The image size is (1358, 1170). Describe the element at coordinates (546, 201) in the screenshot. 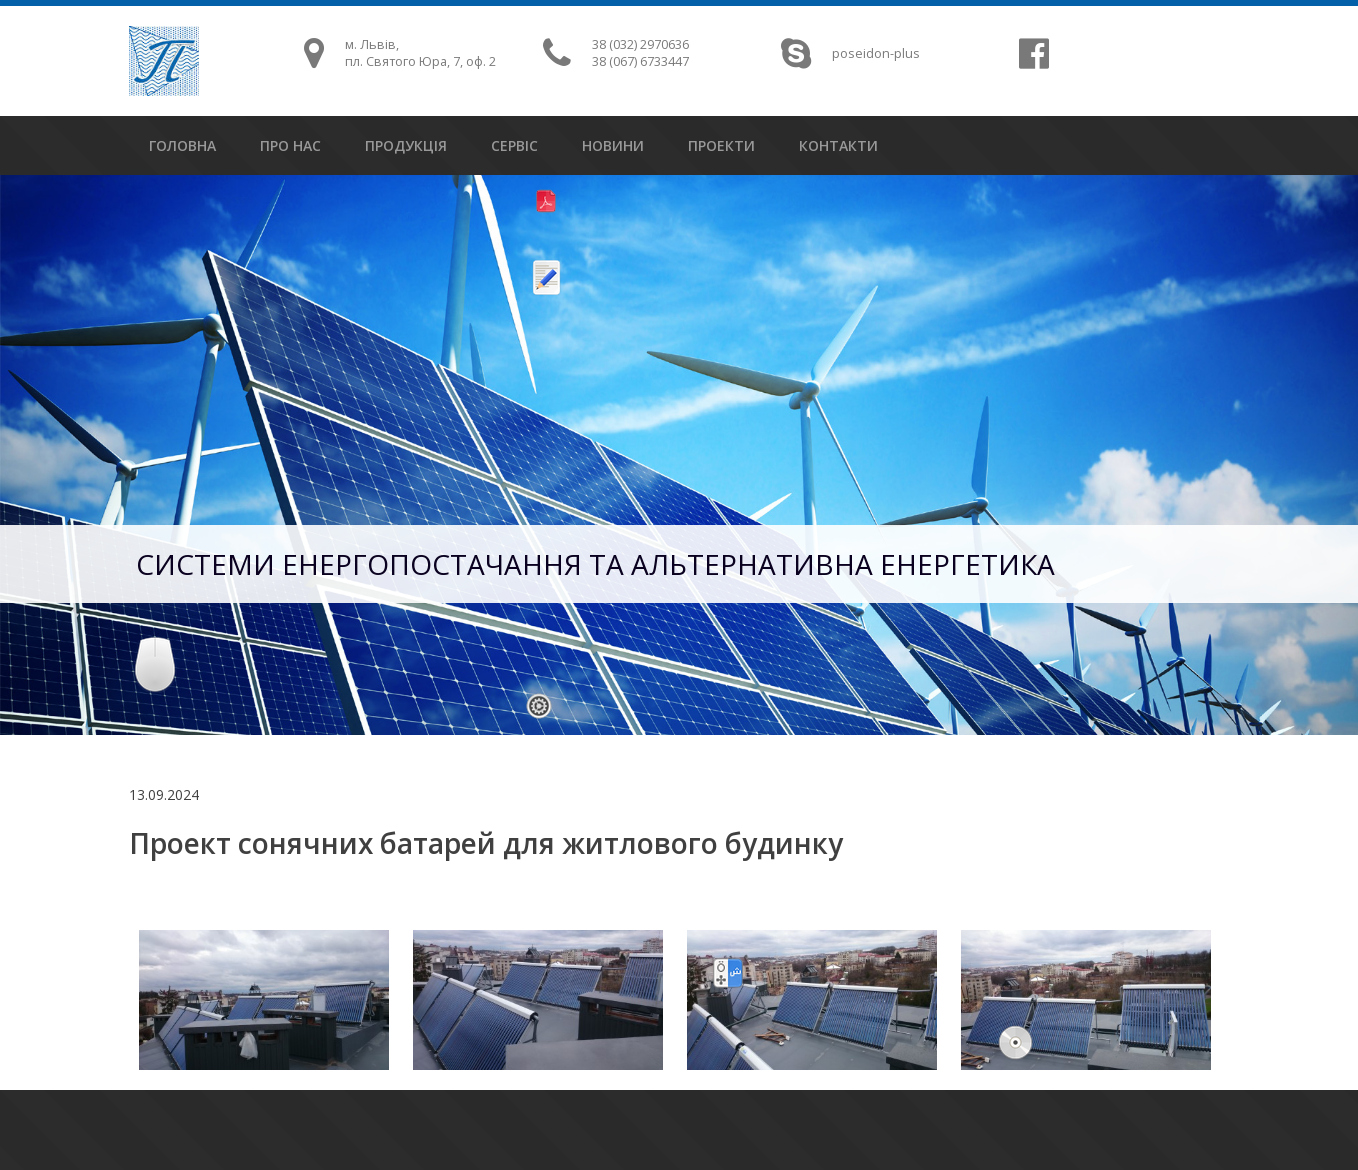

I see `open a compressed PDF file` at that location.